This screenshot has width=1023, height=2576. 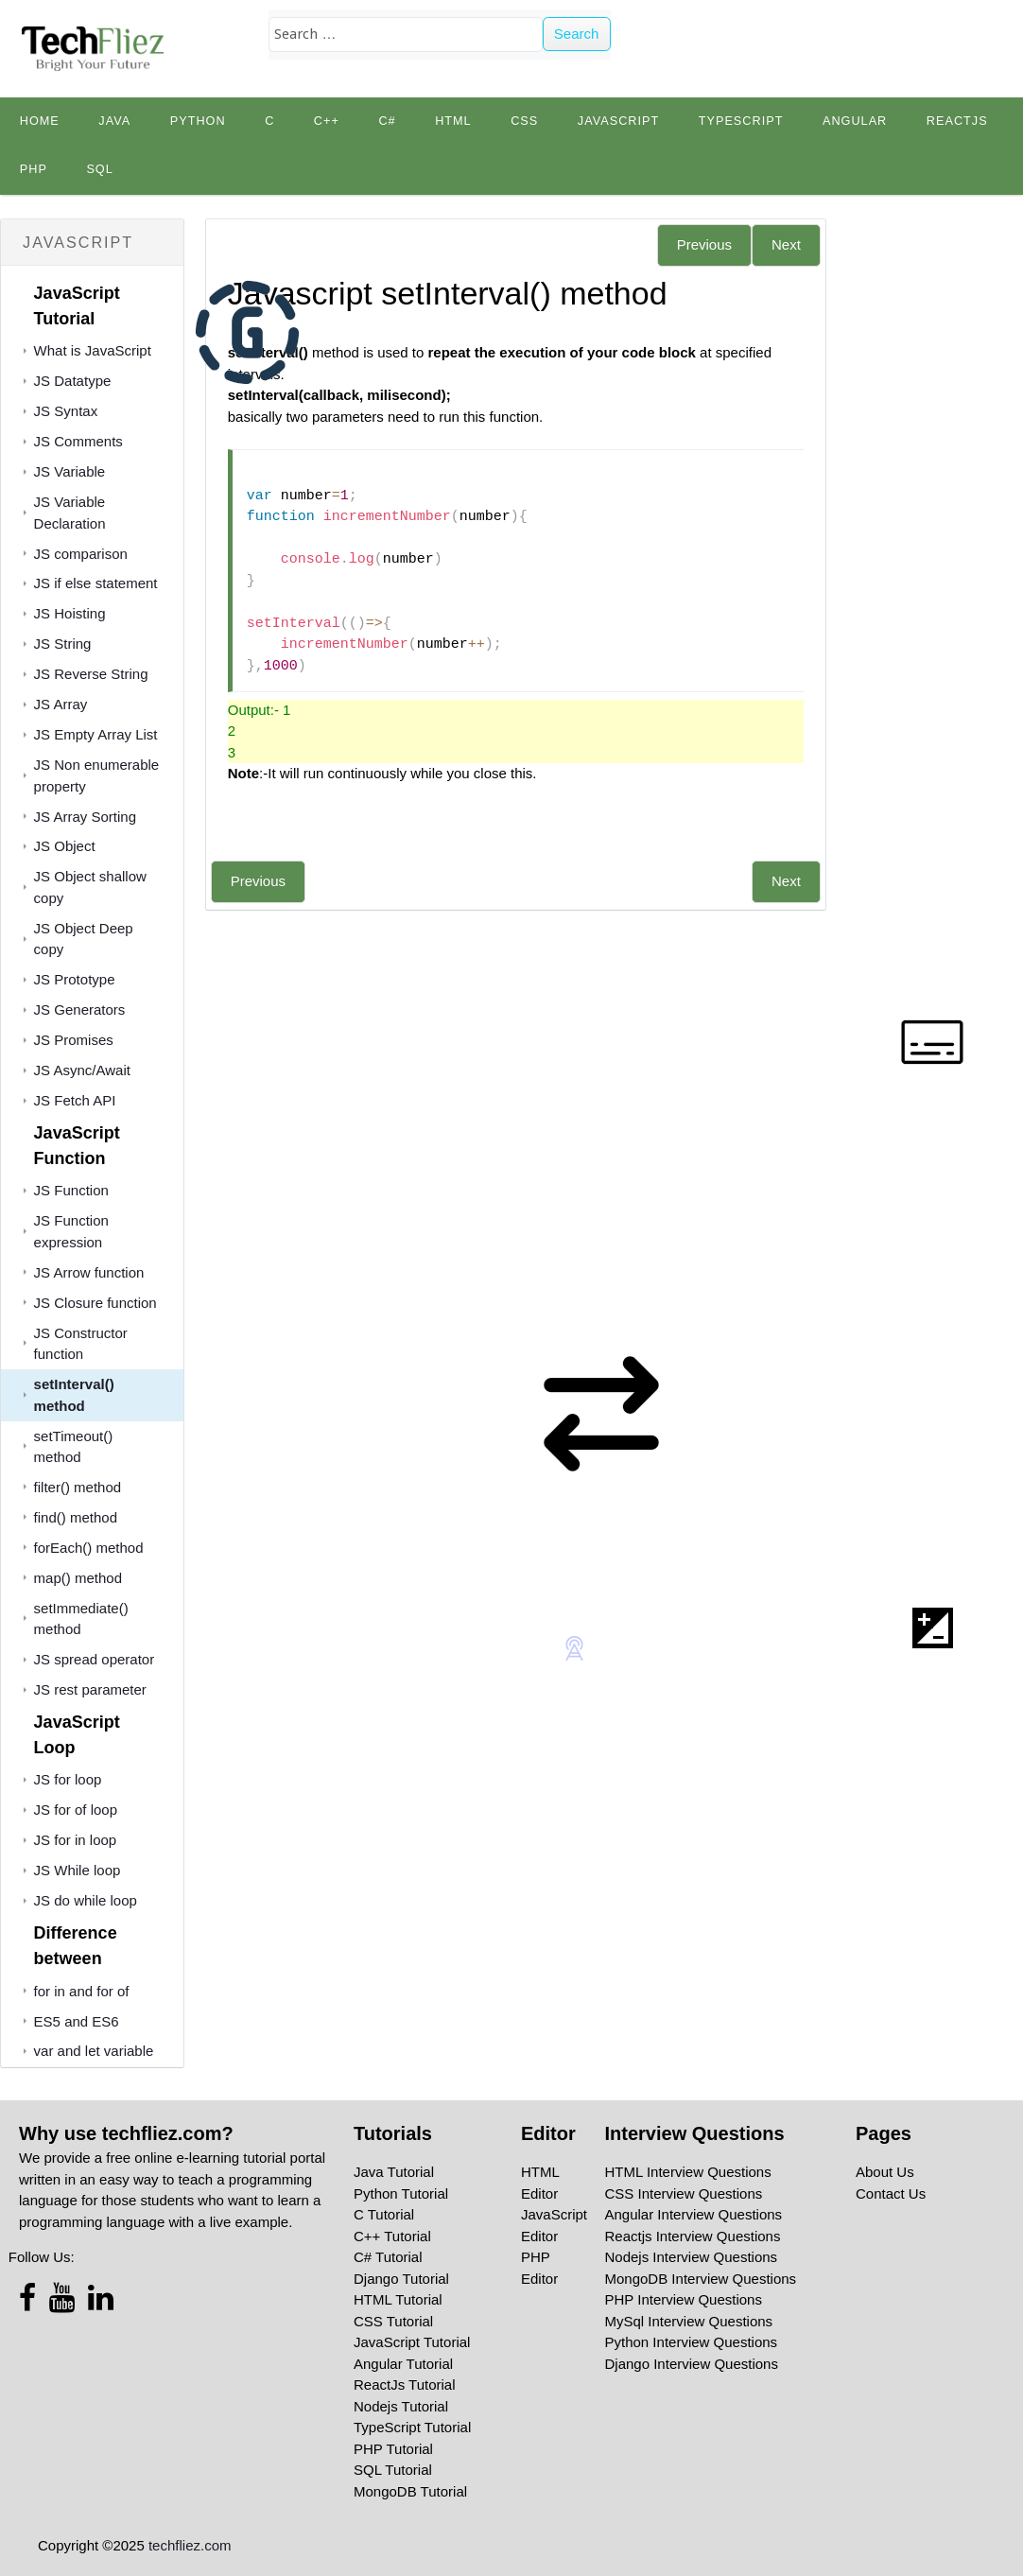 I want to click on adjust camera ISO sensitivity settings, so click(x=932, y=1627).